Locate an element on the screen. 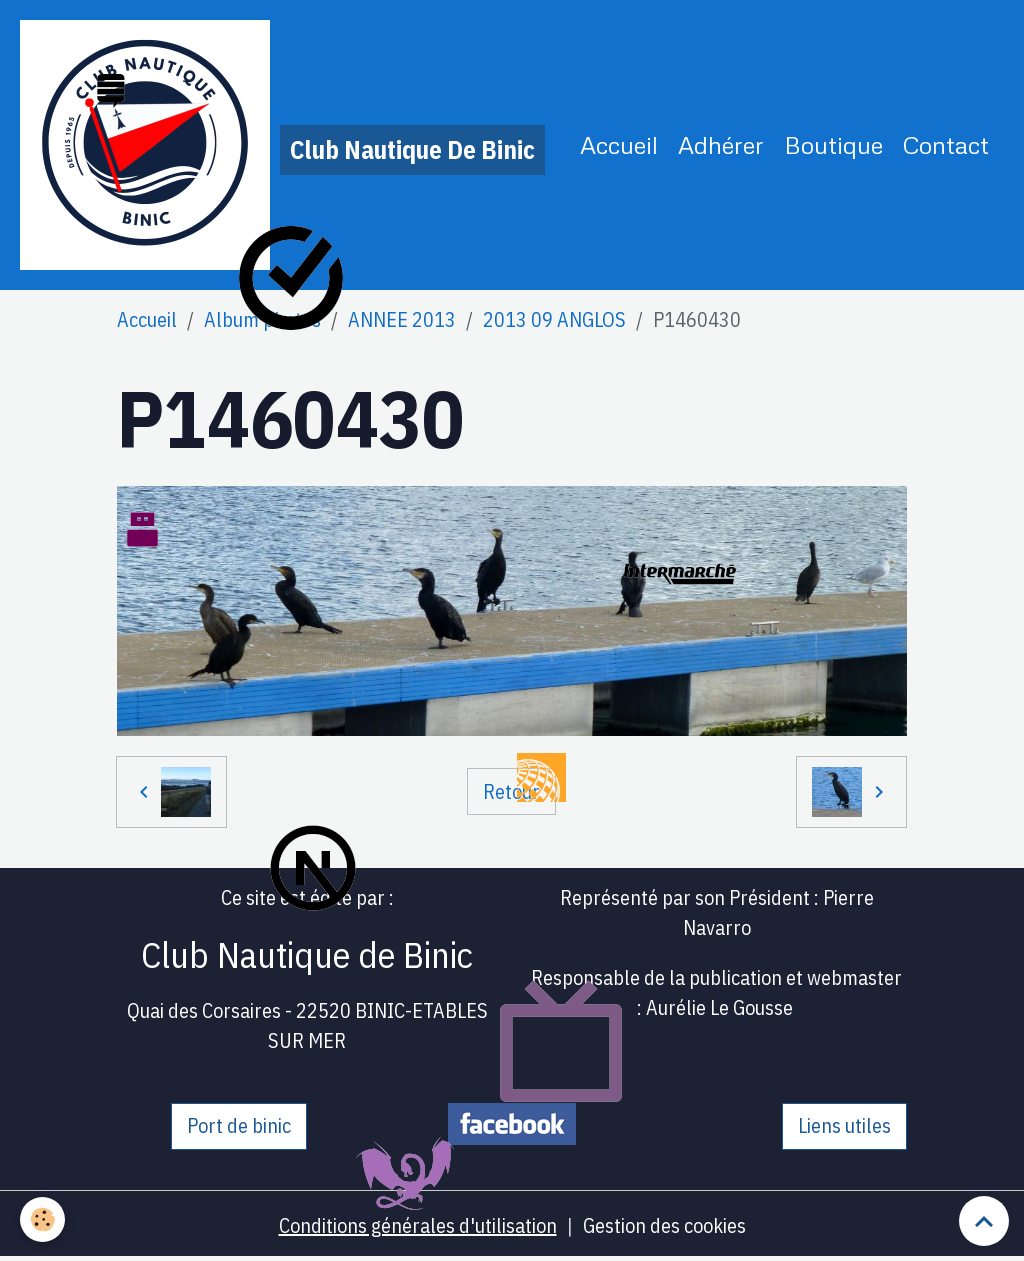 Image resolution: width=1024 pixels, height=1261 pixels. visit stack exchange community is located at coordinates (111, 91).